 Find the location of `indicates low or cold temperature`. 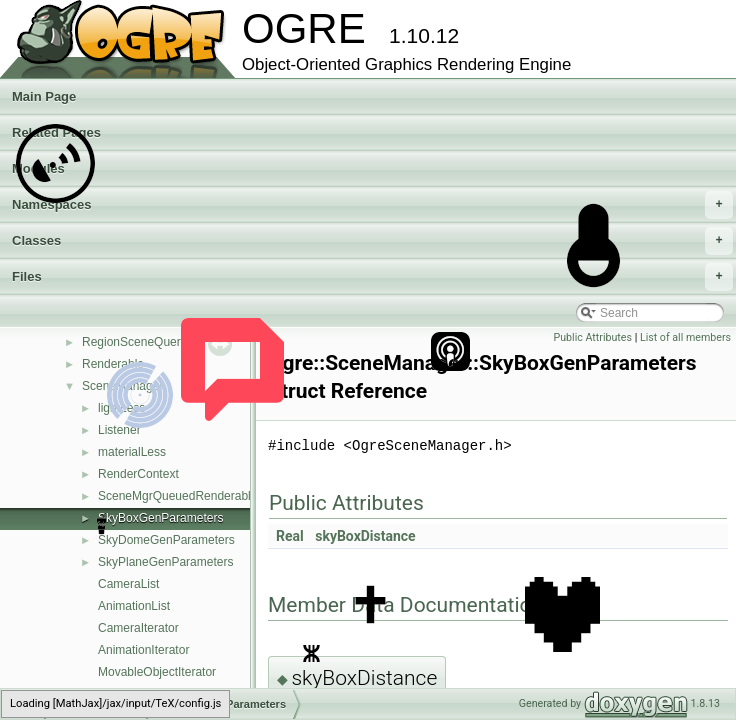

indicates low or cold temperature is located at coordinates (593, 245).